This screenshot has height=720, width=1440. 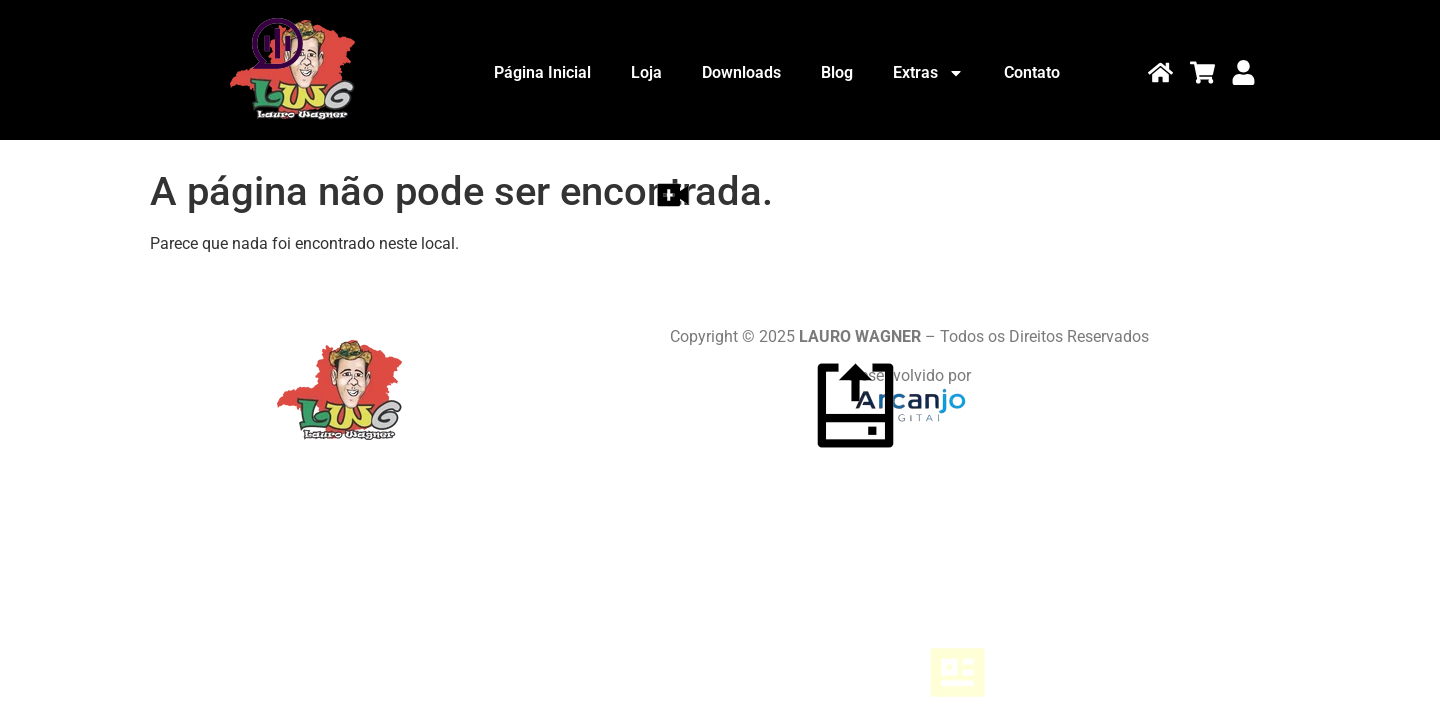 What do you see at coordinates (277, 43) in the screenshot?
I see `start a voice message or audio chat` at bounding box center [277, 43].